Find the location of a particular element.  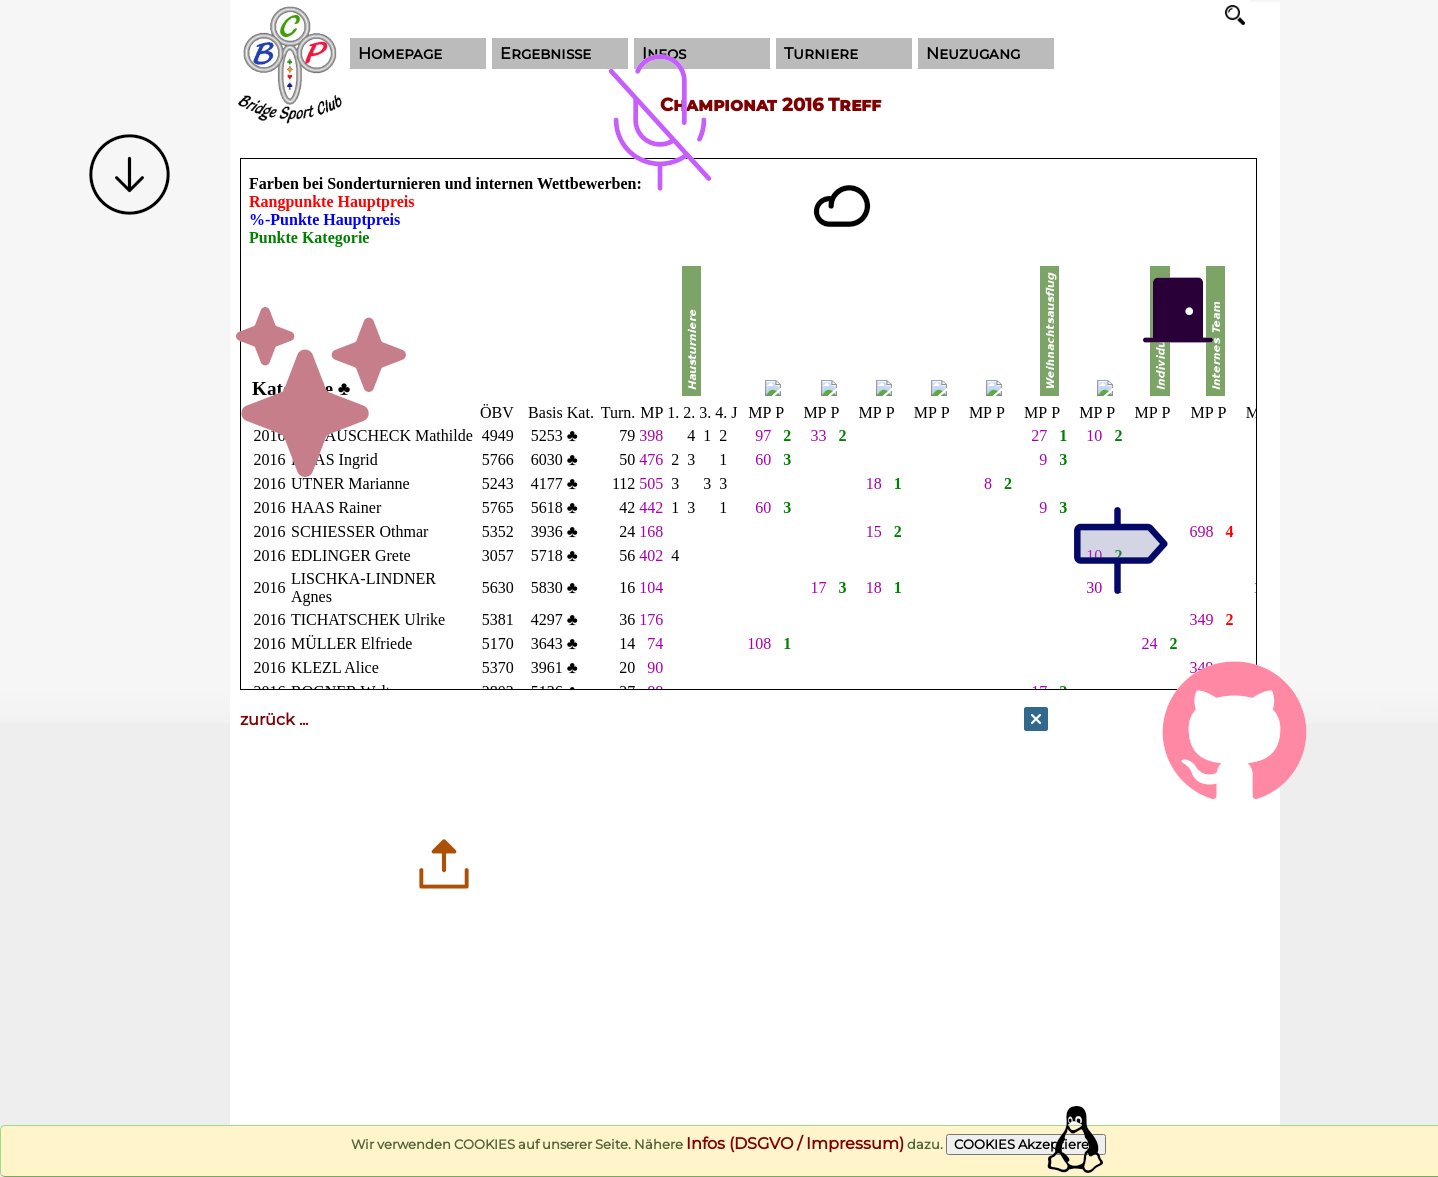

navigate to directions or wayfinding is located at coordinates (1117, 550).